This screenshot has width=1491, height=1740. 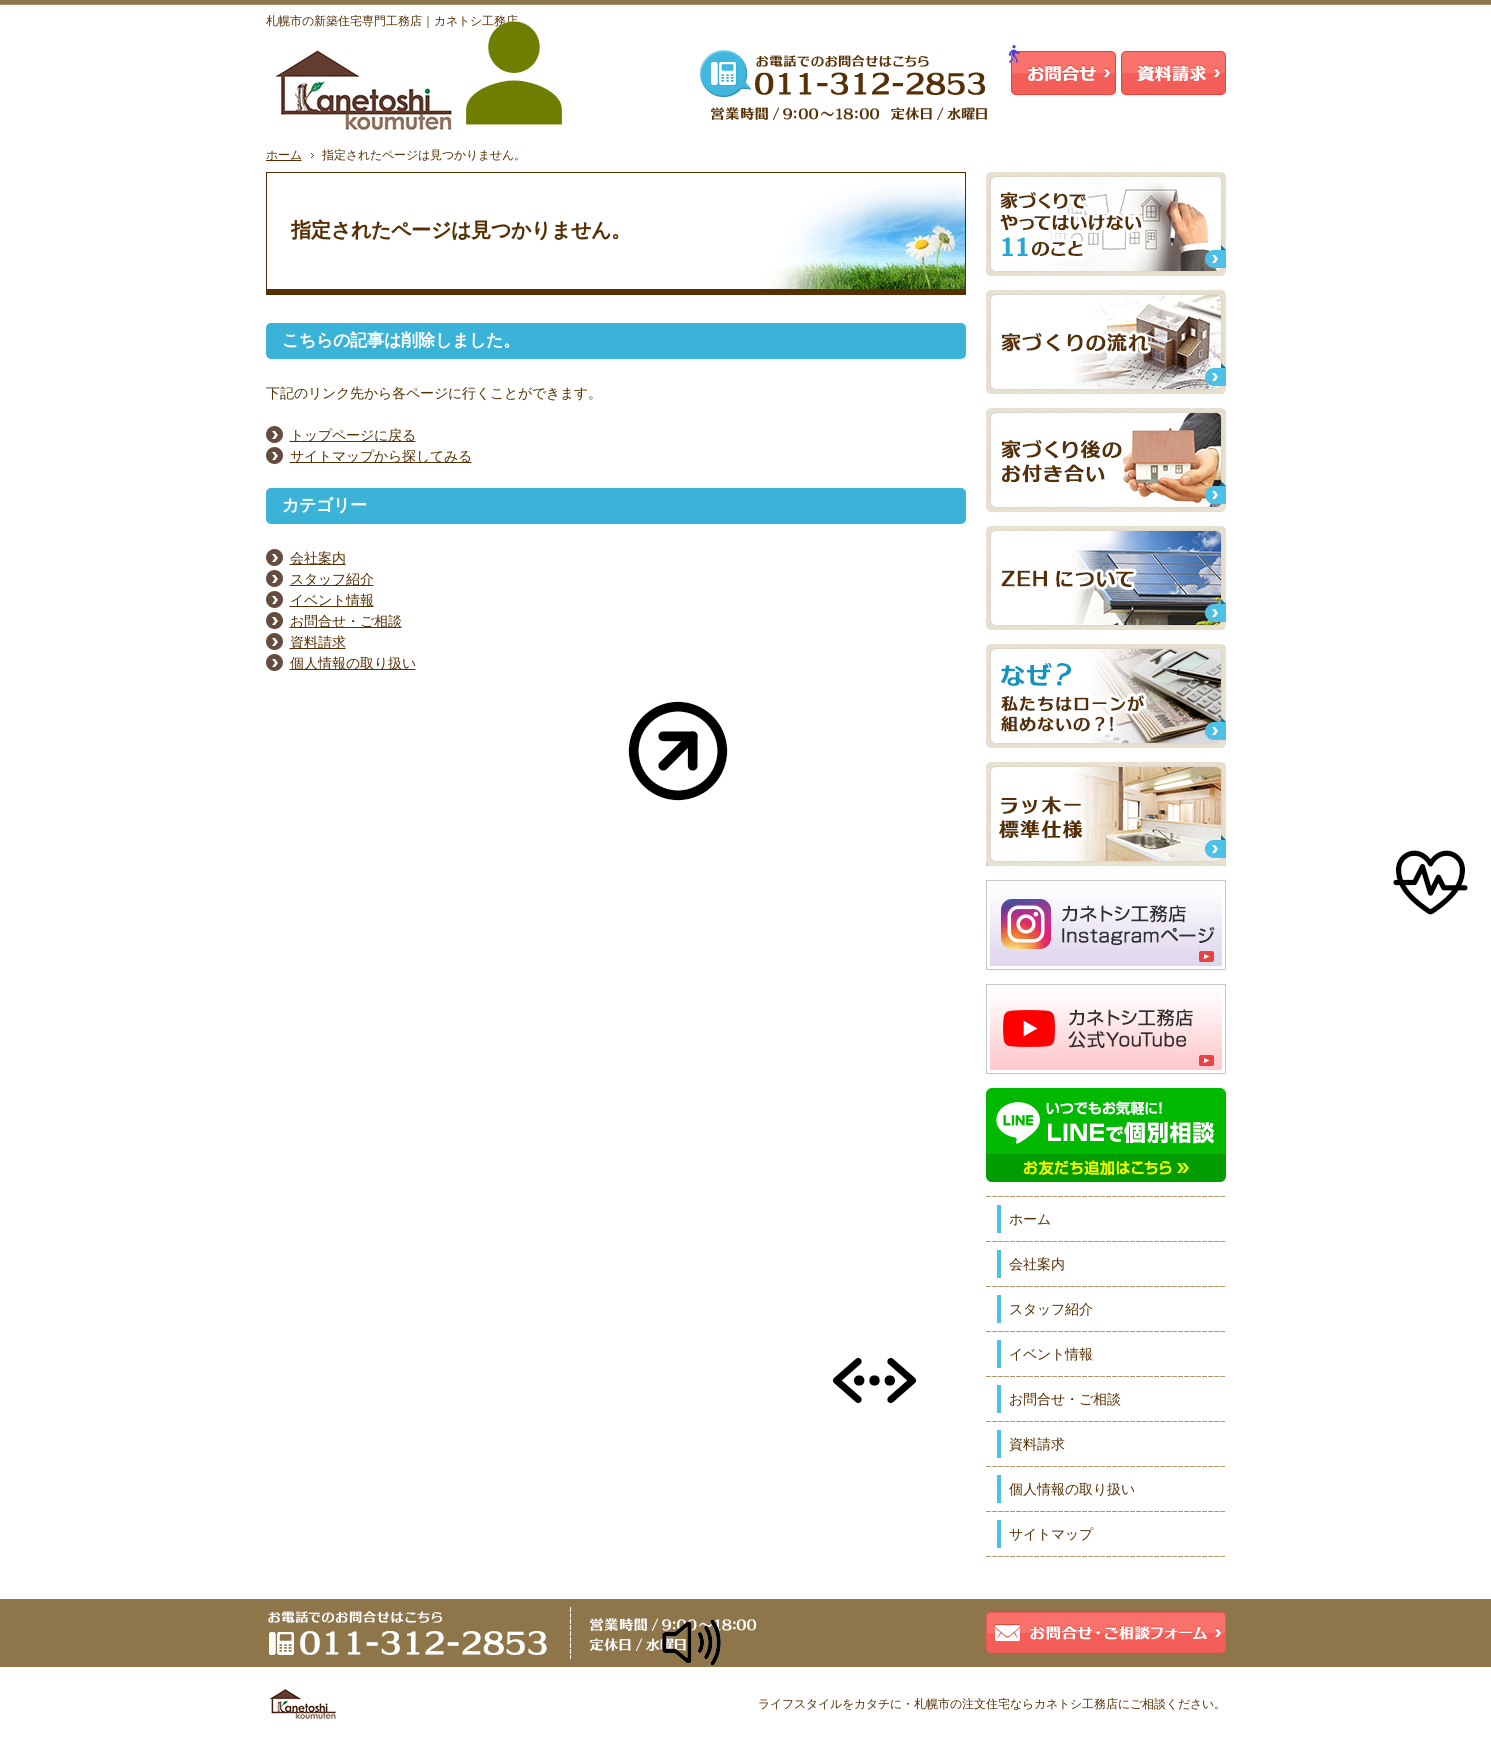 I want to click on view your profile, so click(x=514, y=73).